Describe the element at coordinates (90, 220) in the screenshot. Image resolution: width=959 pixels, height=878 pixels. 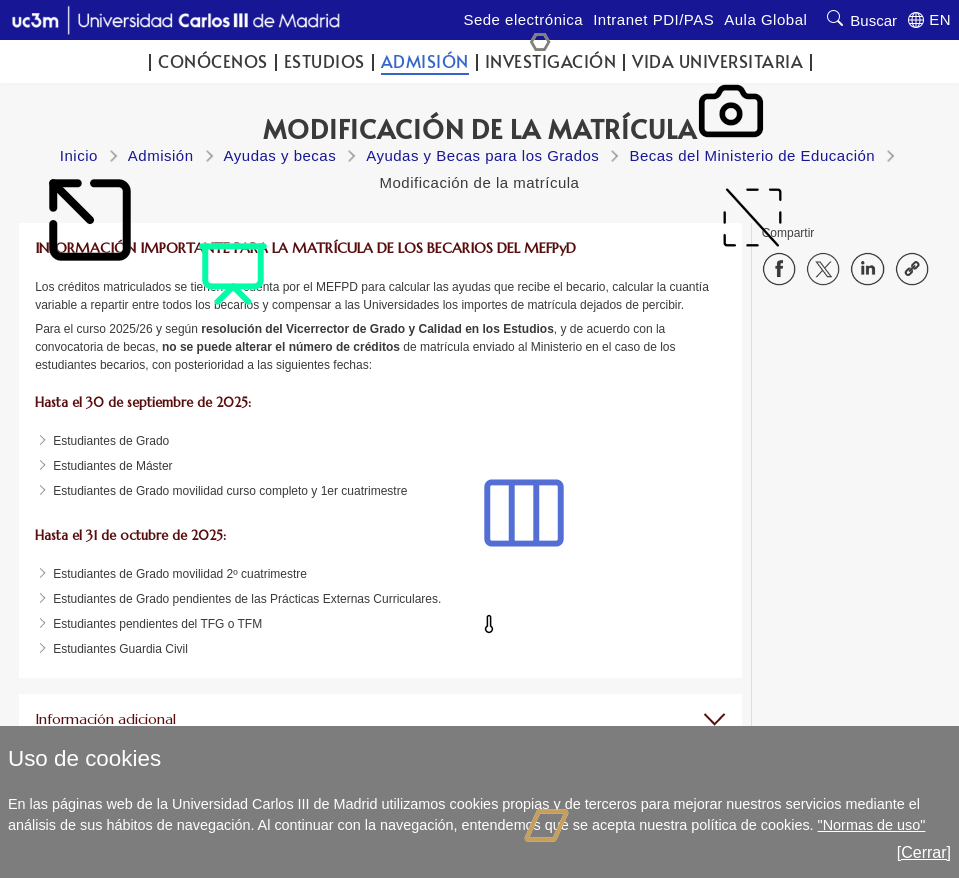
I see `open link in new window` at that location.